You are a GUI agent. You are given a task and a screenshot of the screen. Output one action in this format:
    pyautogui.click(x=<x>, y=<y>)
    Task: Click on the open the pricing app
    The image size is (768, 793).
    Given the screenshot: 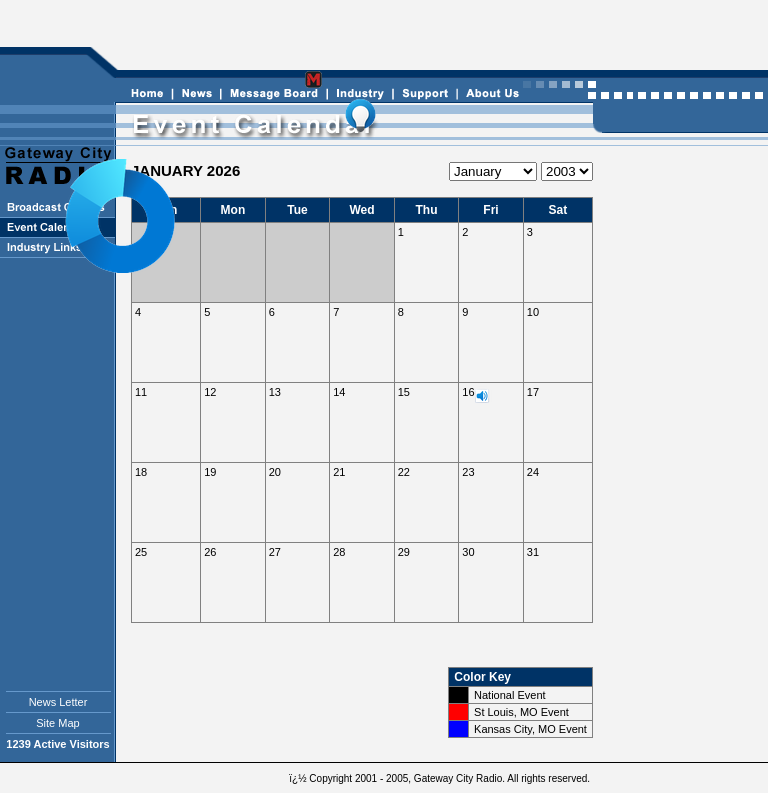 What is the action you would take?
    pyautogui.click(x=120, y=216)
    